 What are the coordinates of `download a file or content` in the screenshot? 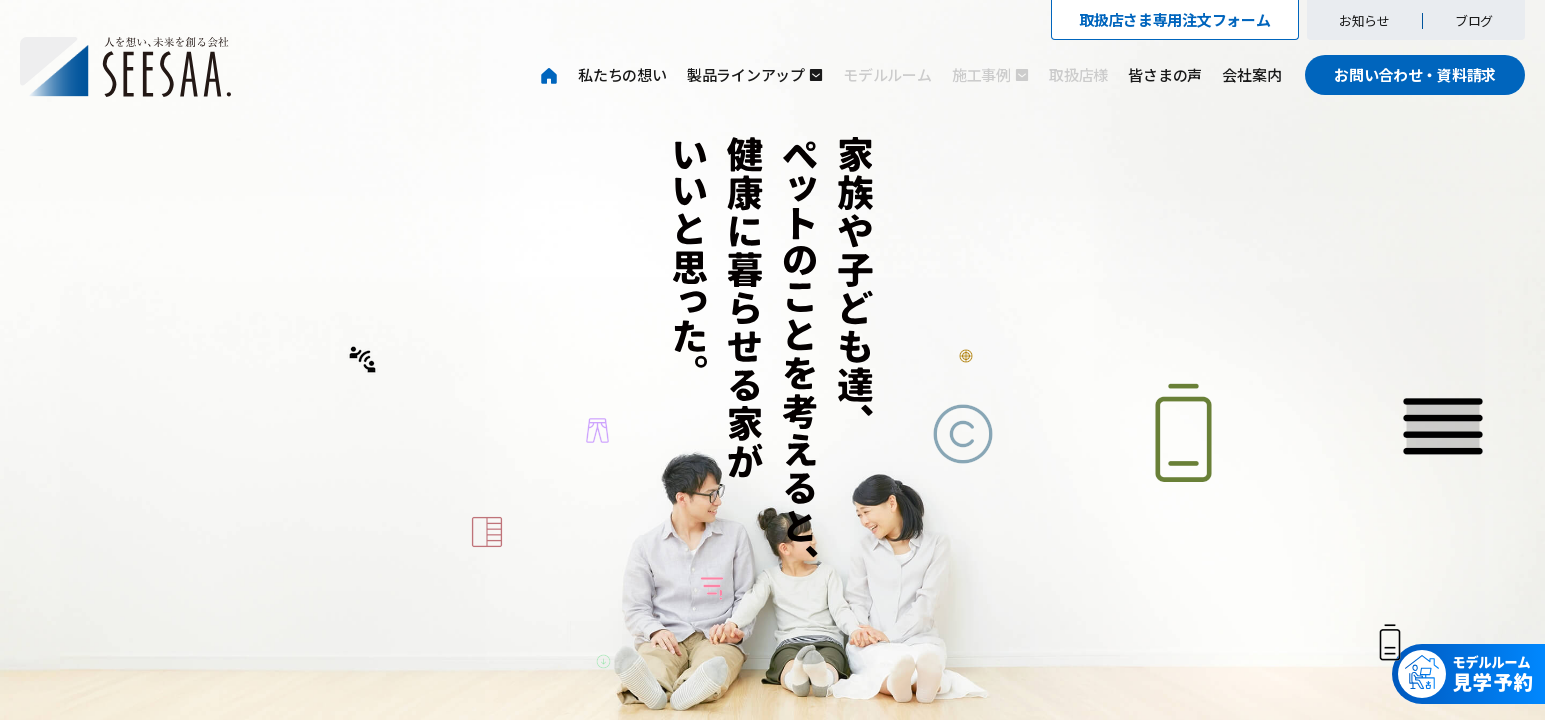 It's located at (603, 661).